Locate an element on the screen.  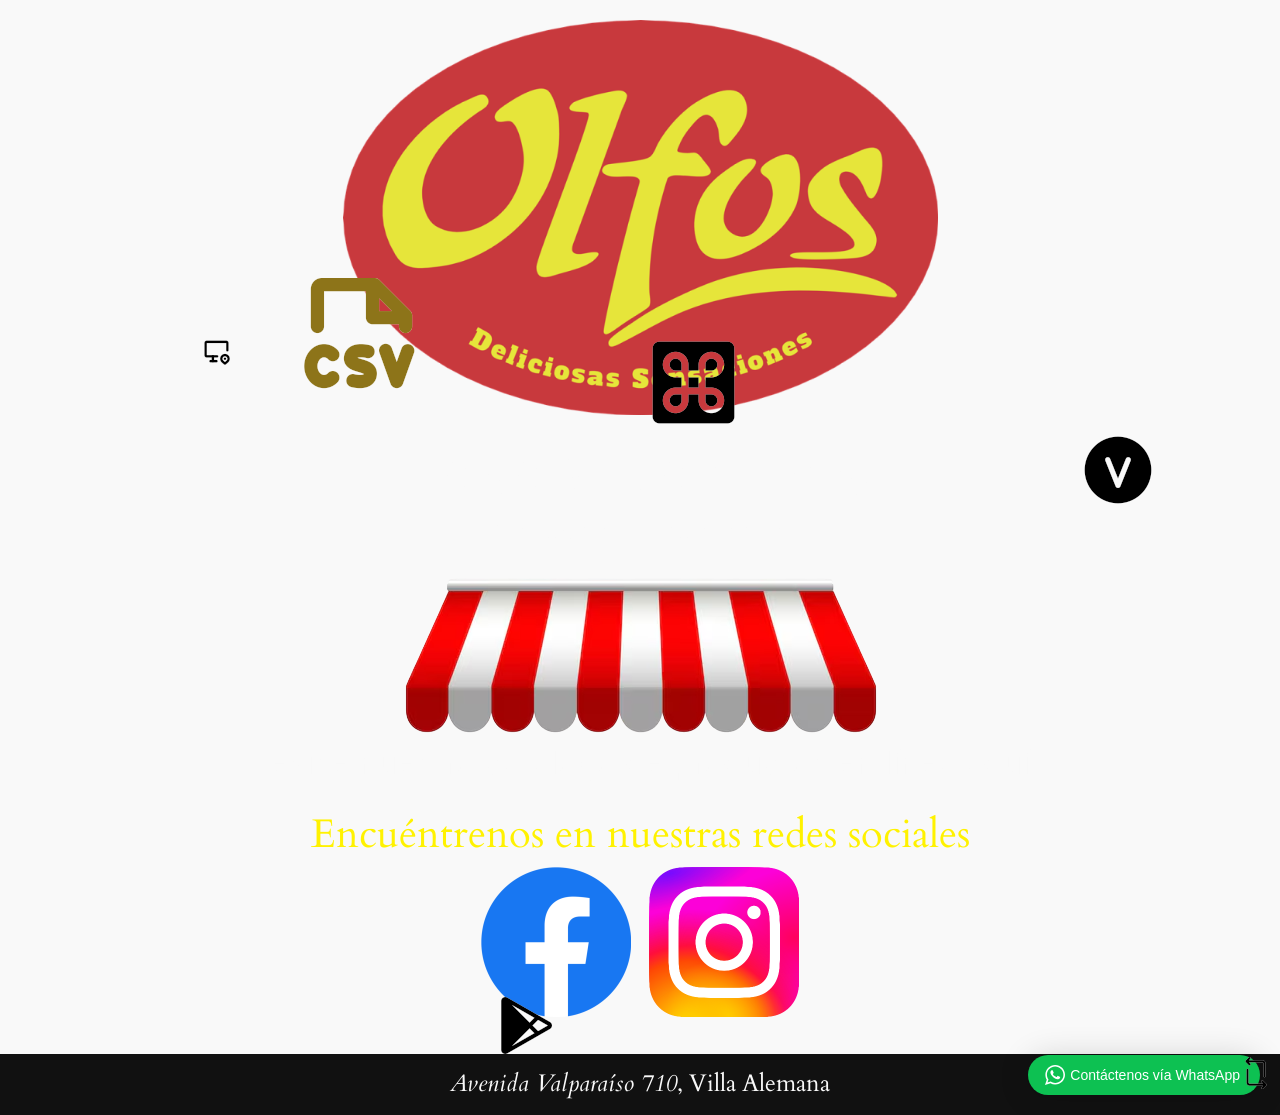
rotate your device orientation is located at coordinates (1256, 1073).